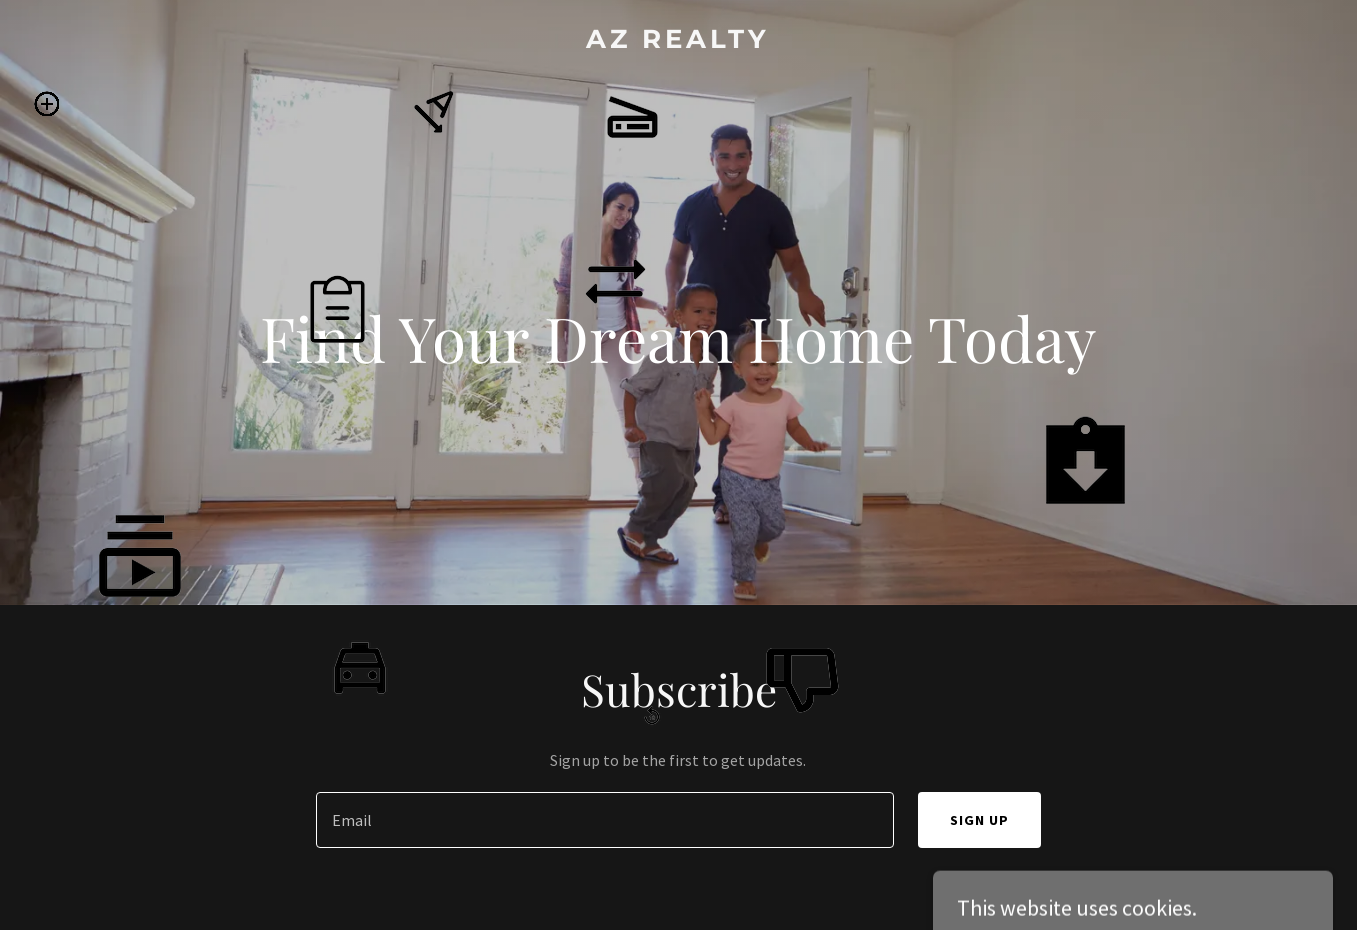  What do you see at coordinates (140, 556) in the screenshot?
I see `view your subscriptions` at bounding box center [140, 556].